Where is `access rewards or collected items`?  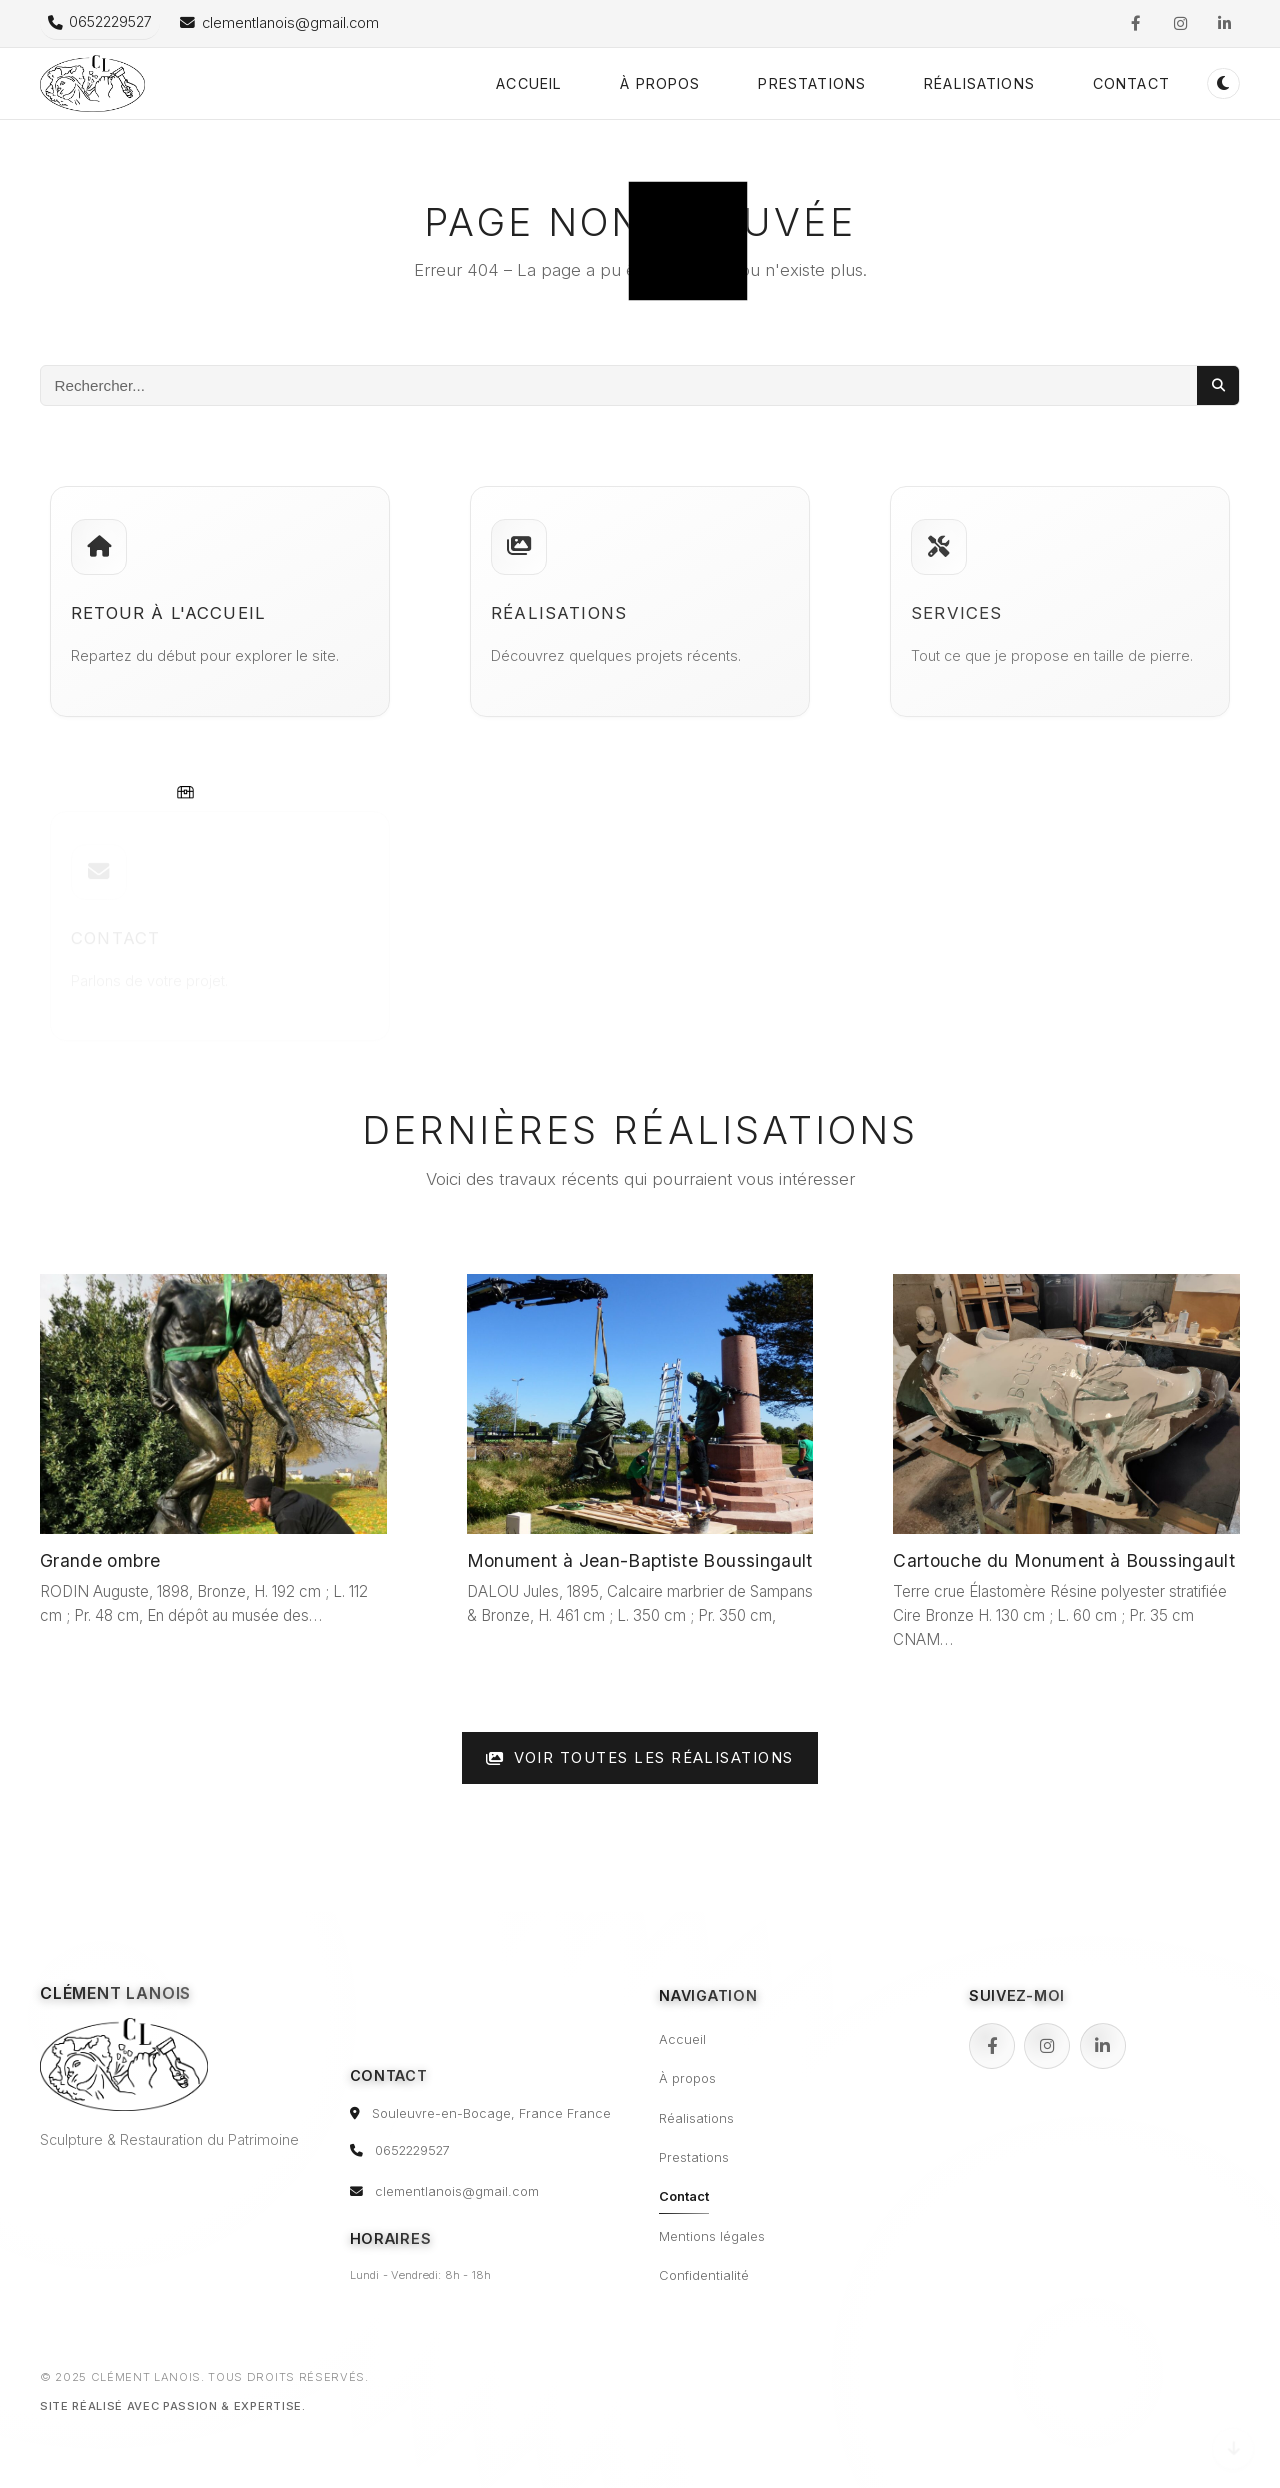 access rewards or collected items is located at coordinates (185, 792).